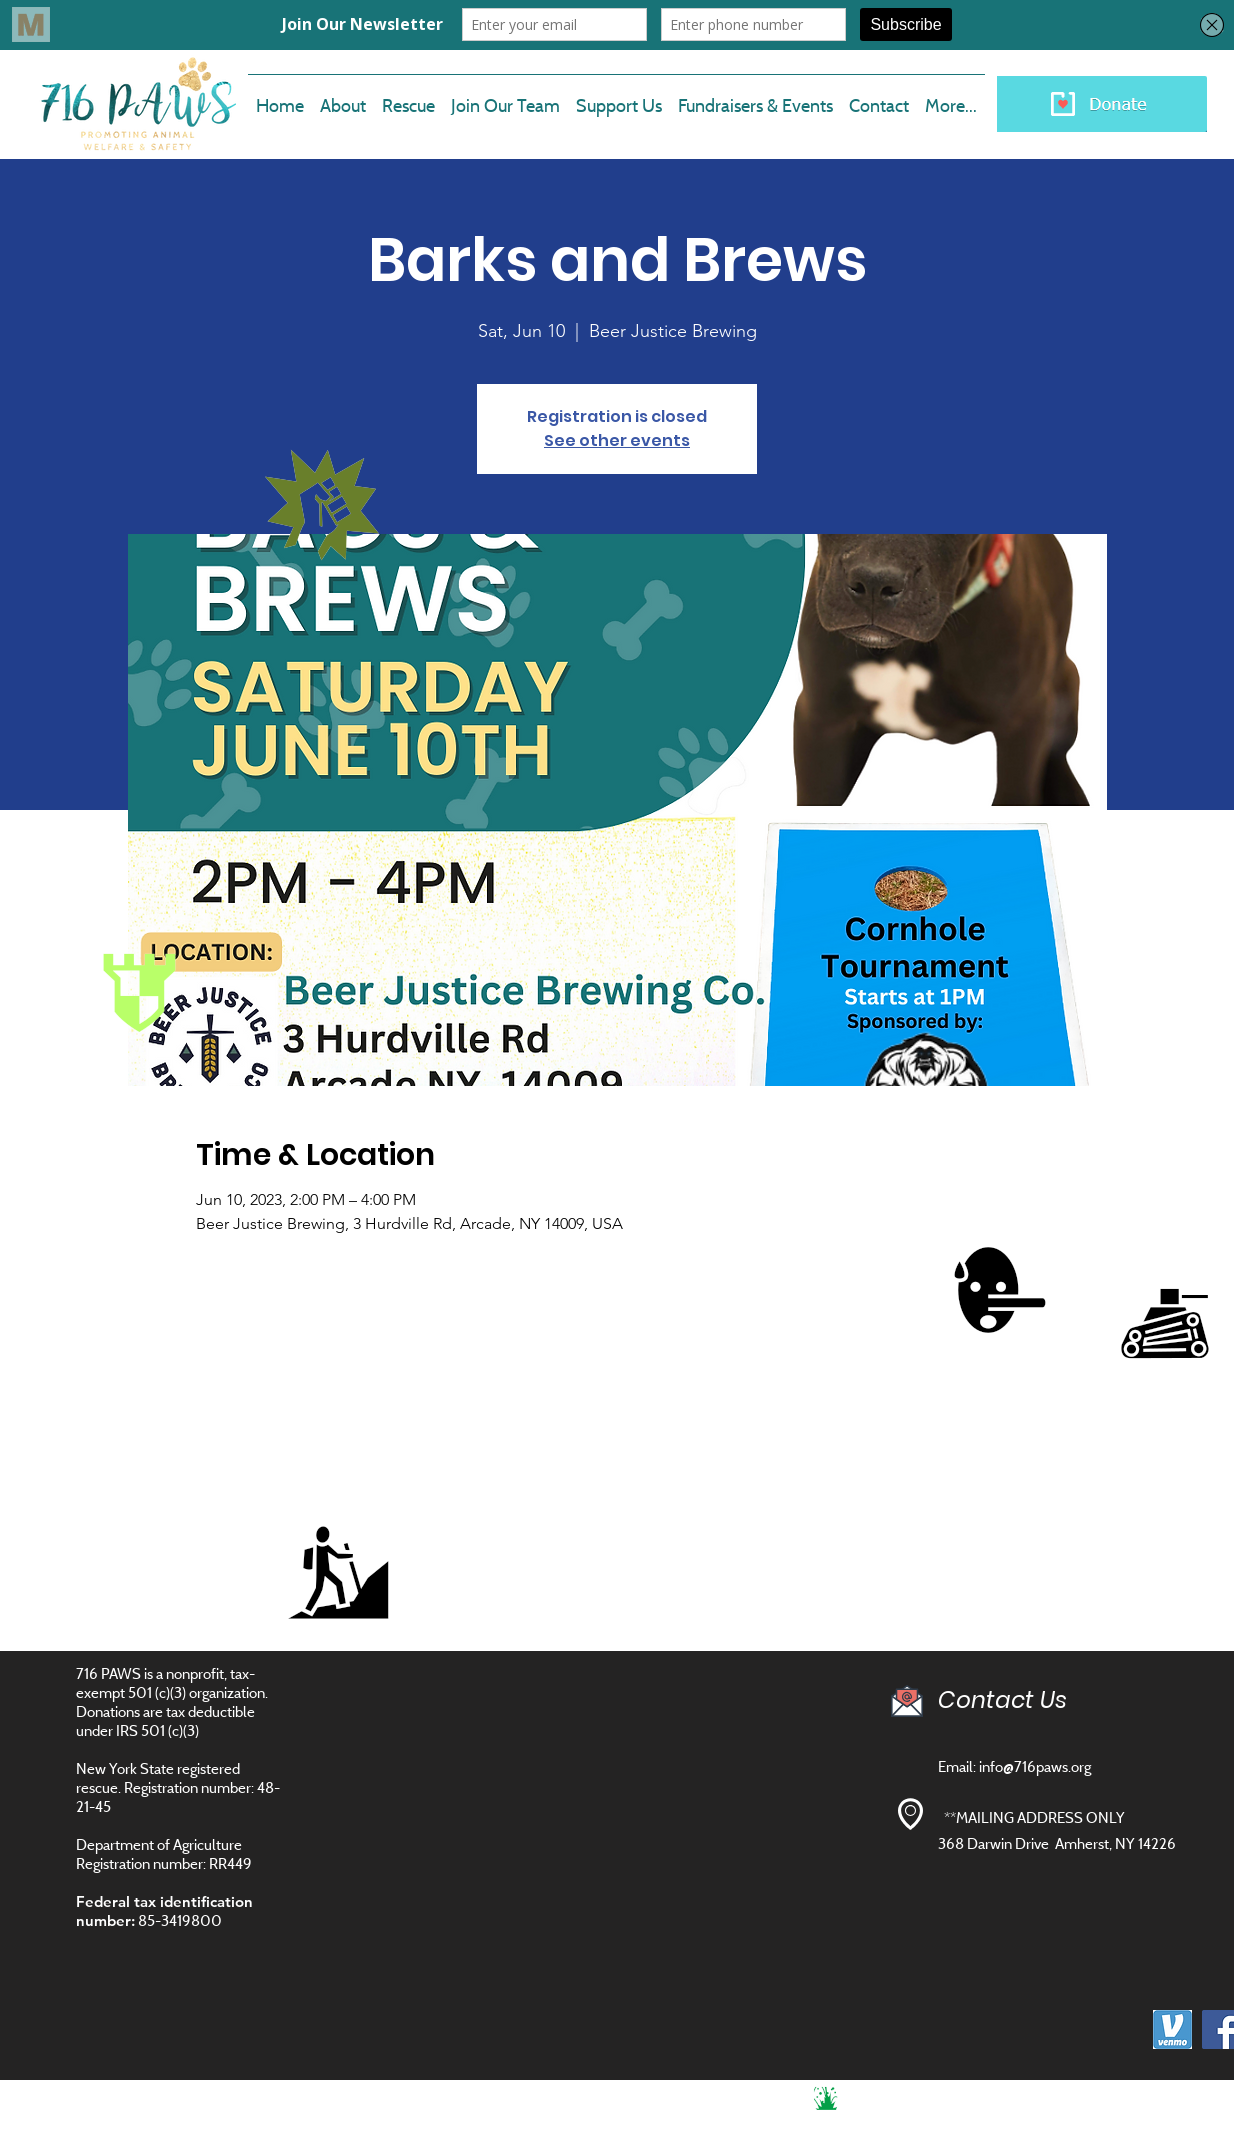 This screenshot has height=2148, width=1234. Describe the element at coordinates (338, 1568) in the screenshot. I see `explore hiking trails nearby` at that location.